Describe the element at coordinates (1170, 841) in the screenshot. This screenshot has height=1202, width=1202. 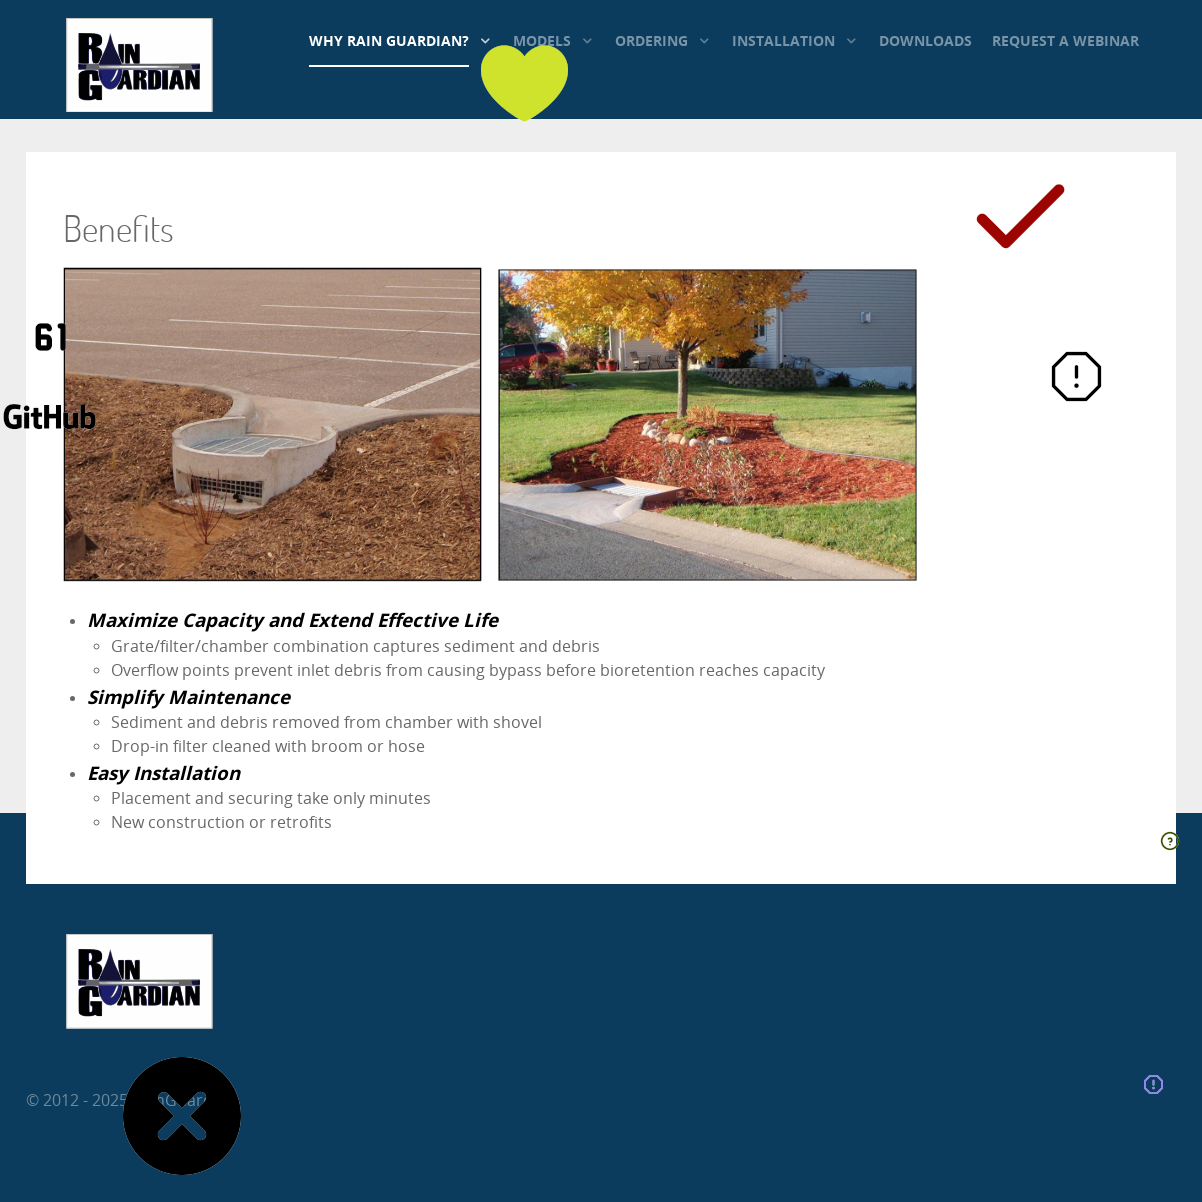
I see `access help or support information` at that location.